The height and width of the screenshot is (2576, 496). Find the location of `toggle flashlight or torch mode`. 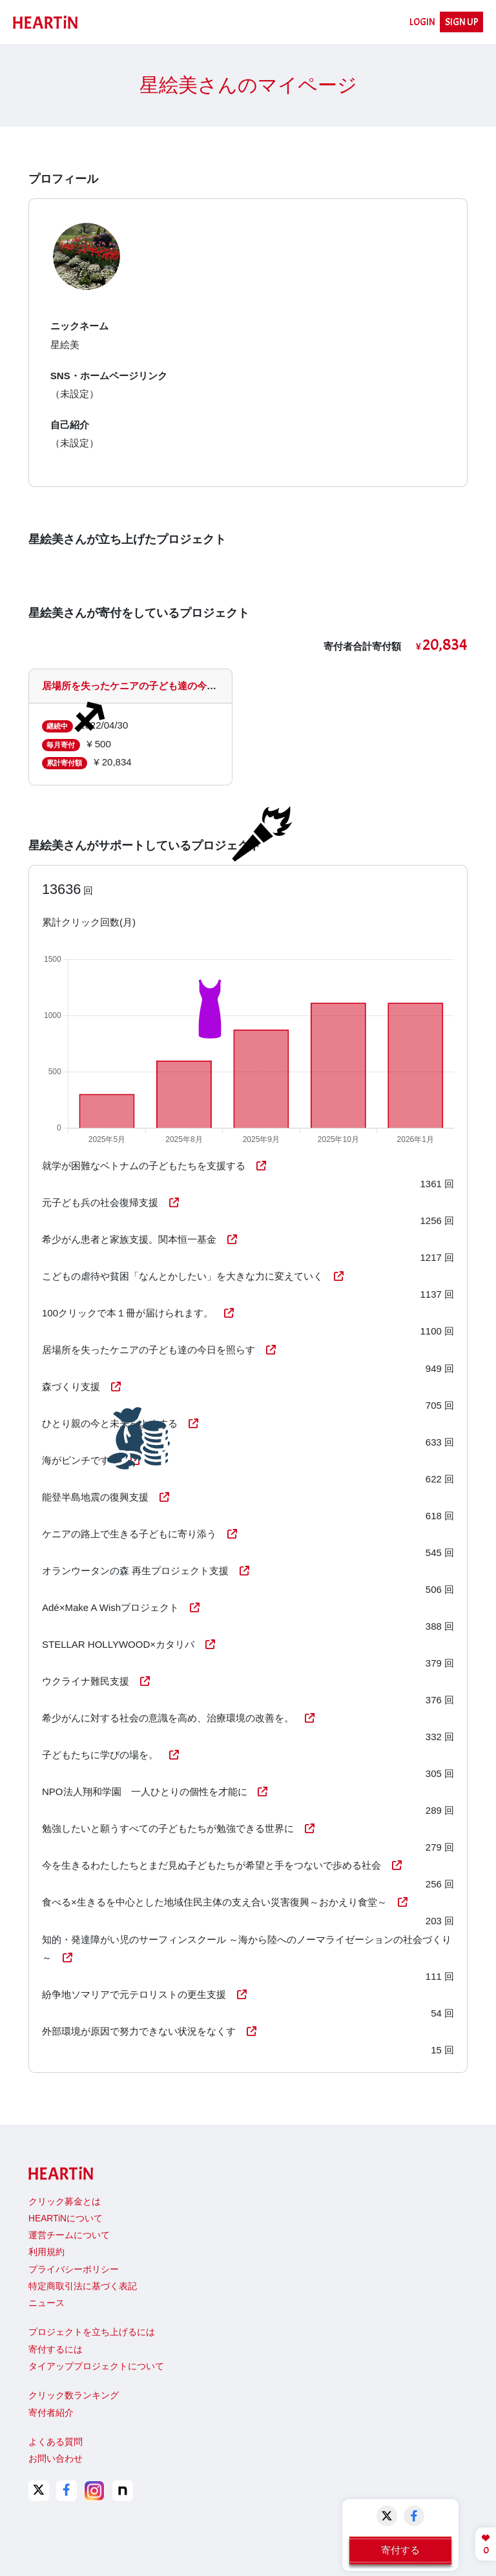

toggle flashlight or torch mode is located at coordinates (262, 831).